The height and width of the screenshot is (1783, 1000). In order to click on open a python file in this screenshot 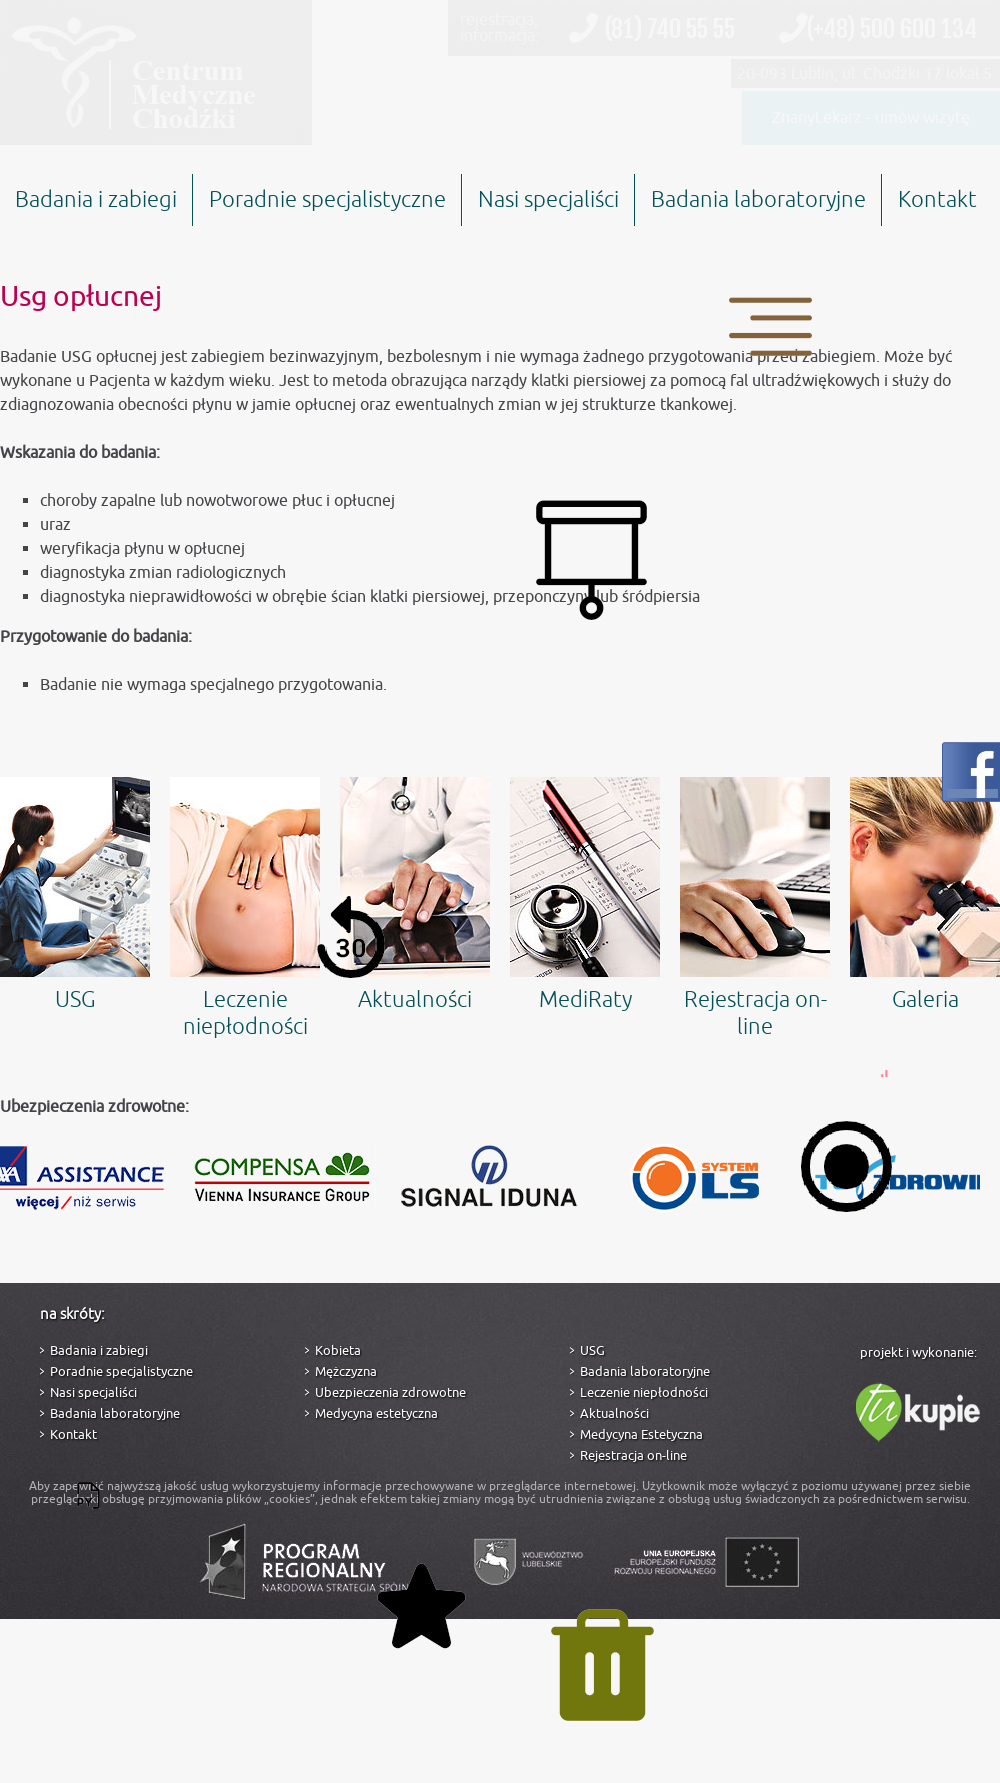, I will do `click(88, 1495)`.